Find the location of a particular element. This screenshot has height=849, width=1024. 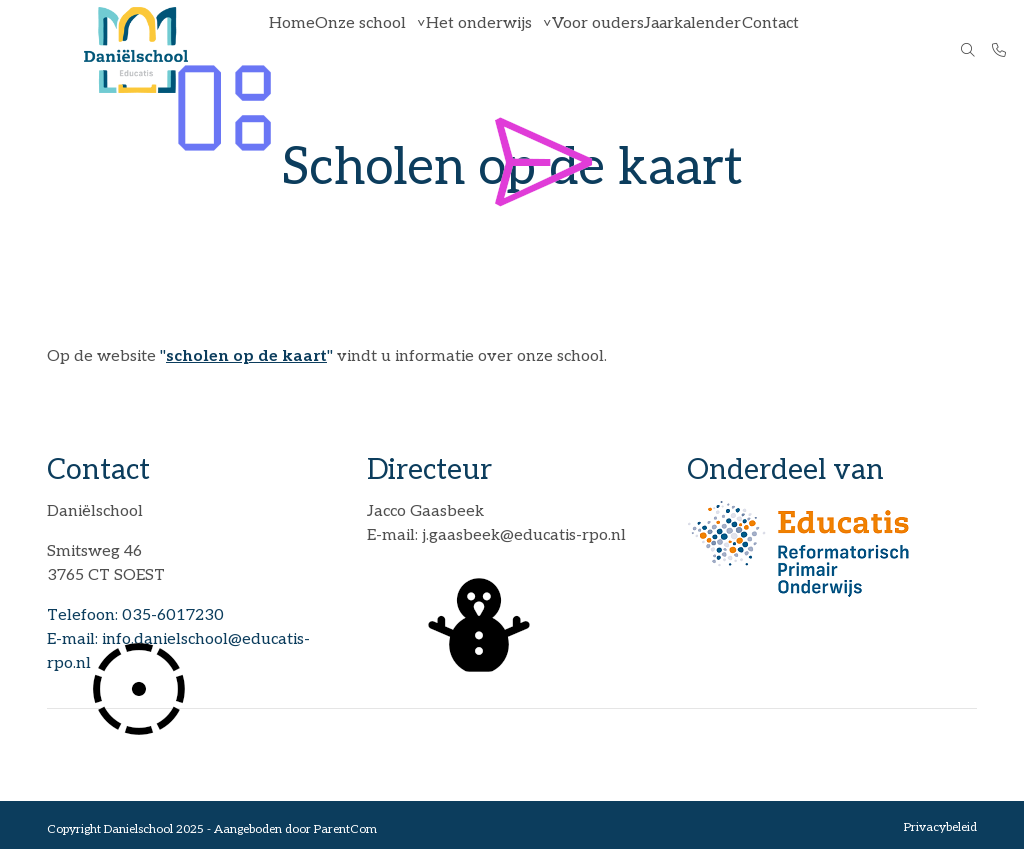

create a new draft issue is located at coordinates (142, 692).